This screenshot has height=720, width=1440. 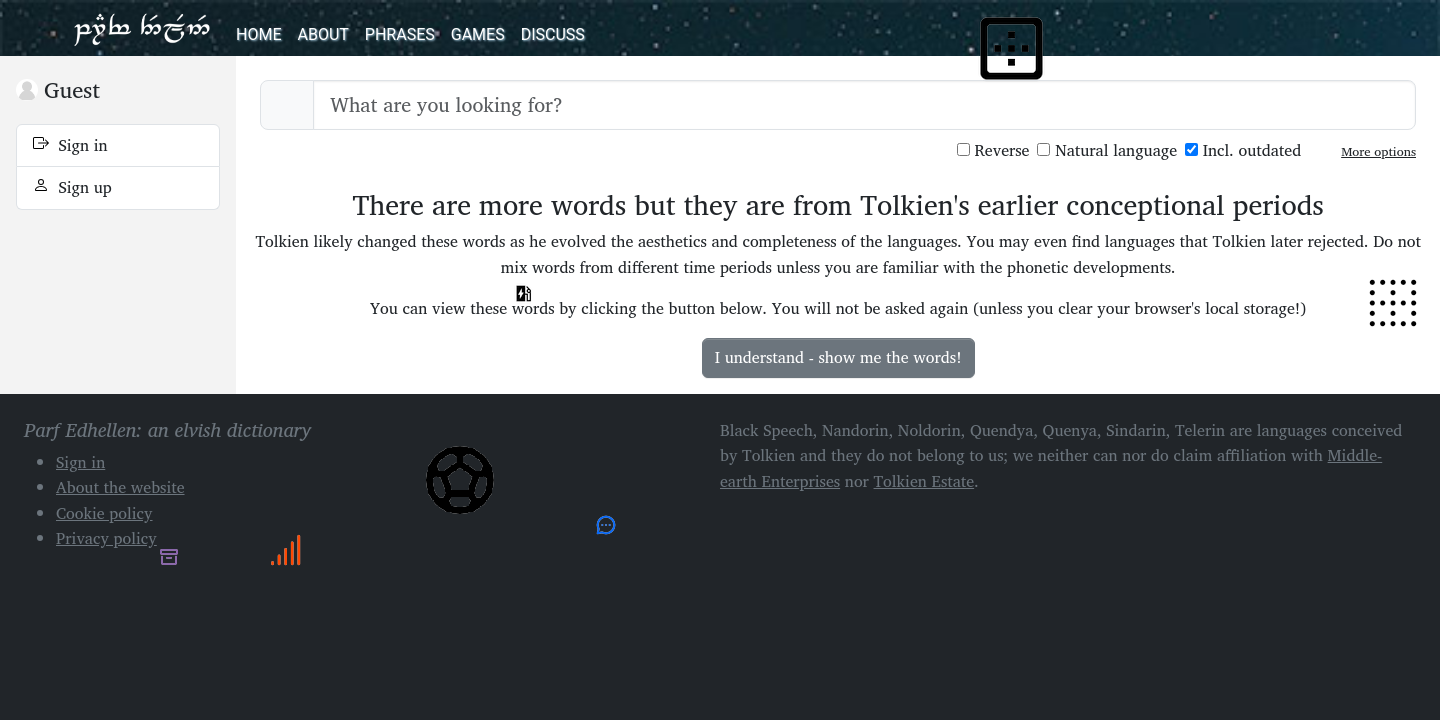 What do you see at coordinates (1011, 48) in the screenshot?
I see `apply outer border to selected cells` at bounding box center [1011, 48].